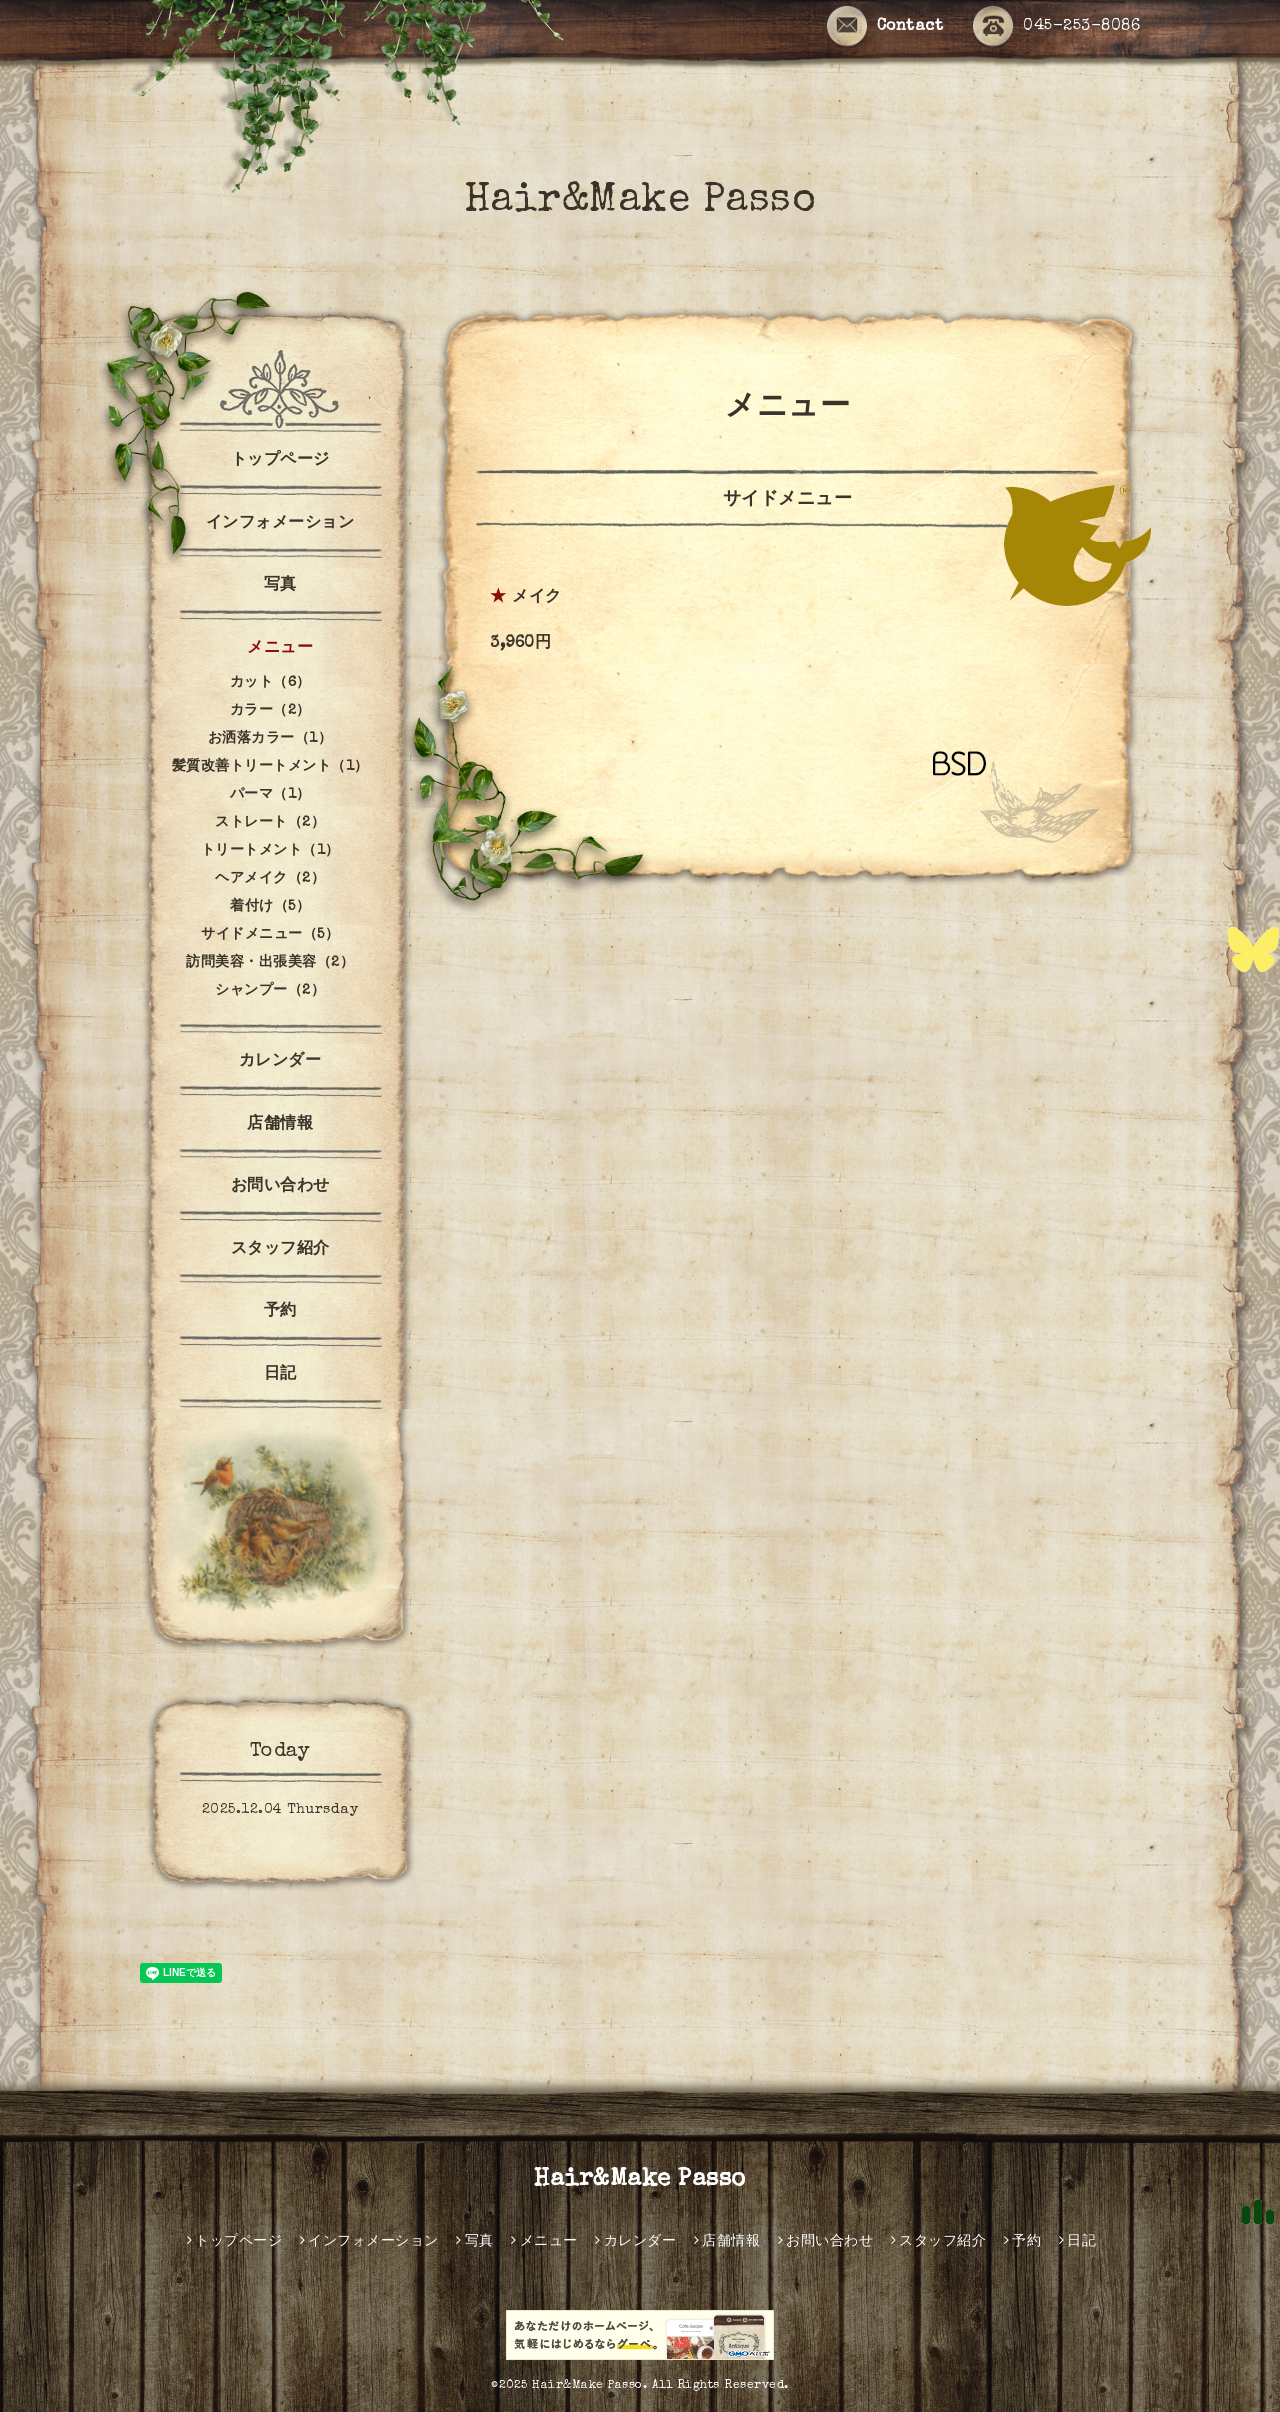 This screenshot has width=1280, height=2412. What do you see at coordinates (1077, 545) in the screenshot?
I see `freenas open-source storage software logo` at bounding box center [1077, 545].